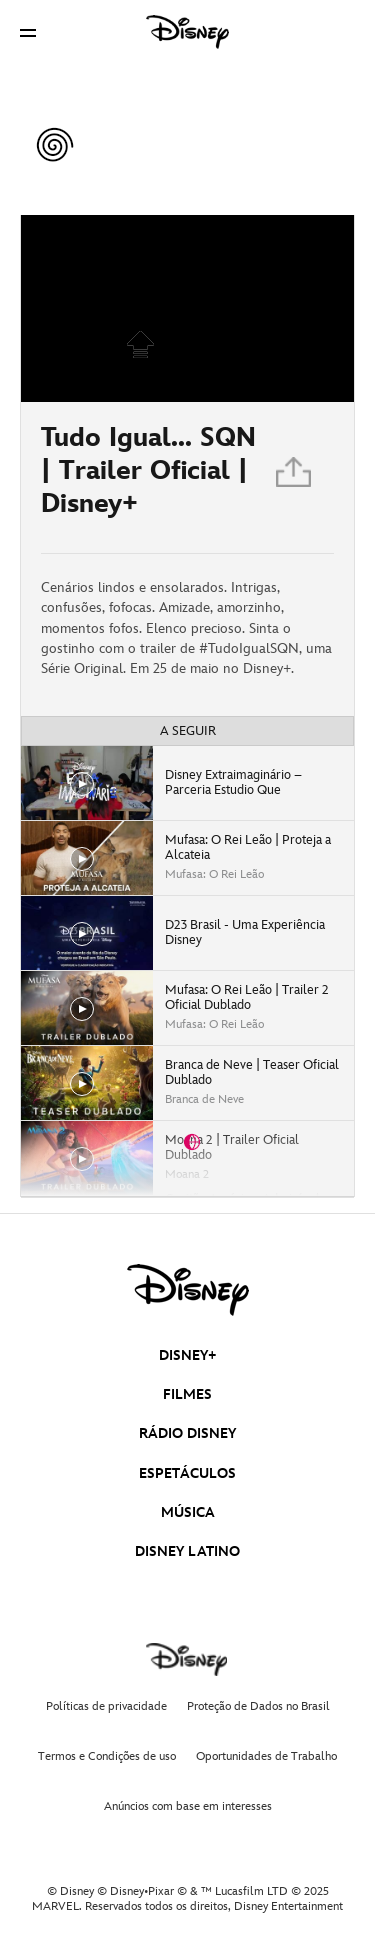  Describe the element at coordinates (192, 1142) in the screenshot. I see `switch to global or worldwide view` at that location.